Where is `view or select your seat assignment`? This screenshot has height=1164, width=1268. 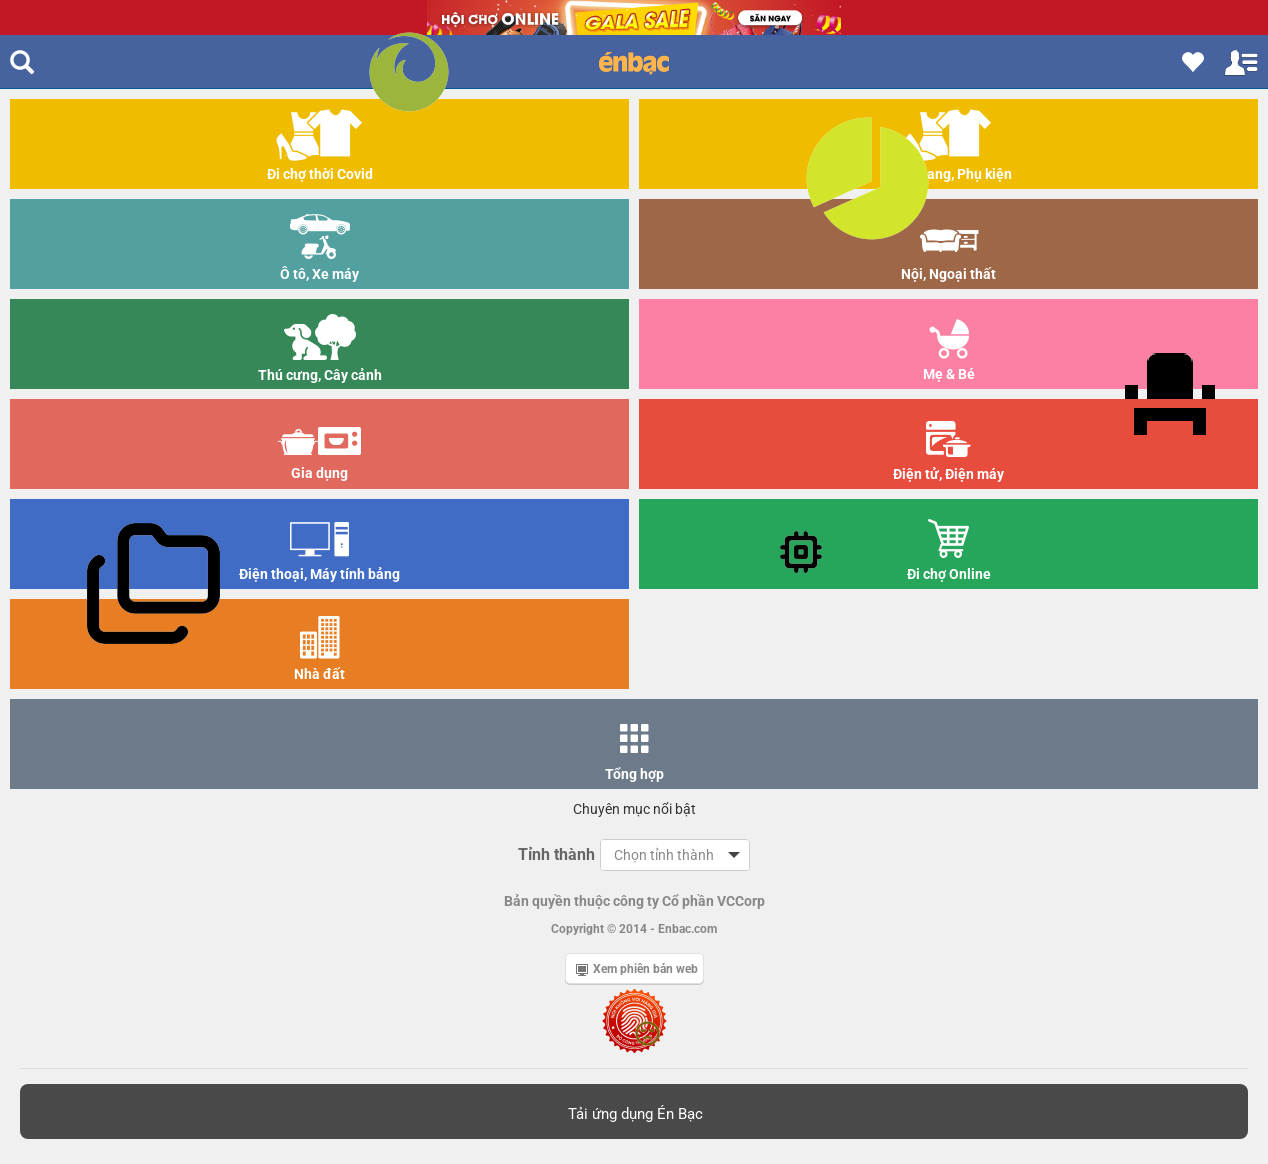 view or select your seat assignment is located at coordinates (1170, 394).